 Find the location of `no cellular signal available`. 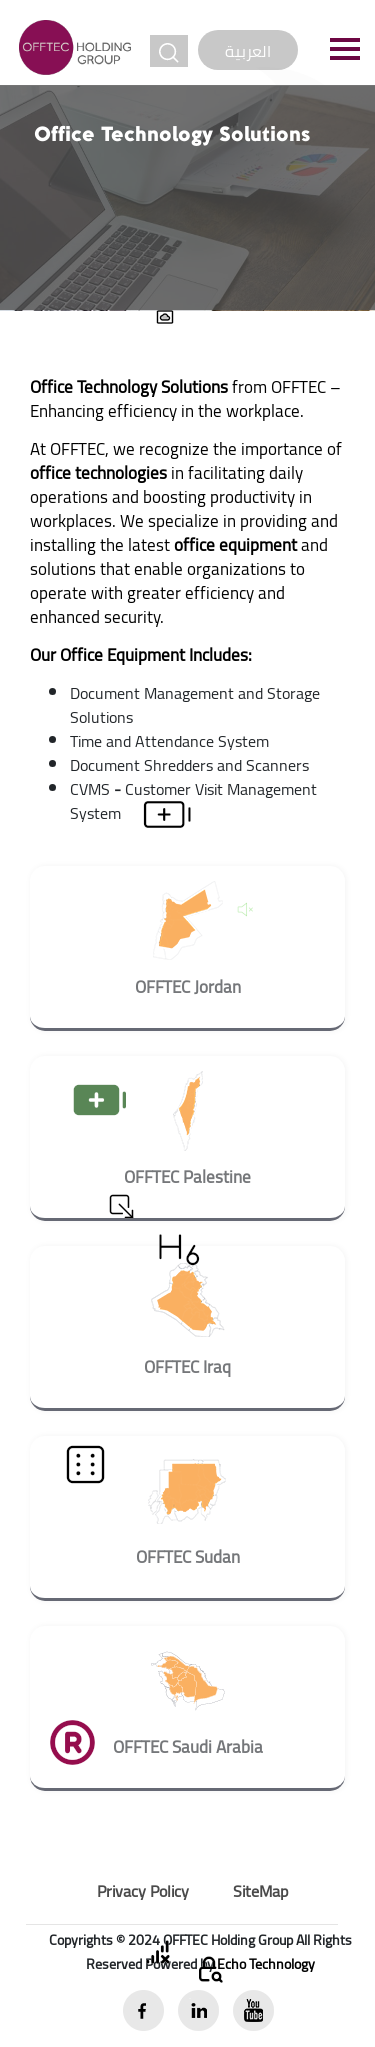

no cellular signal available is located at coordinates (158, 1953).